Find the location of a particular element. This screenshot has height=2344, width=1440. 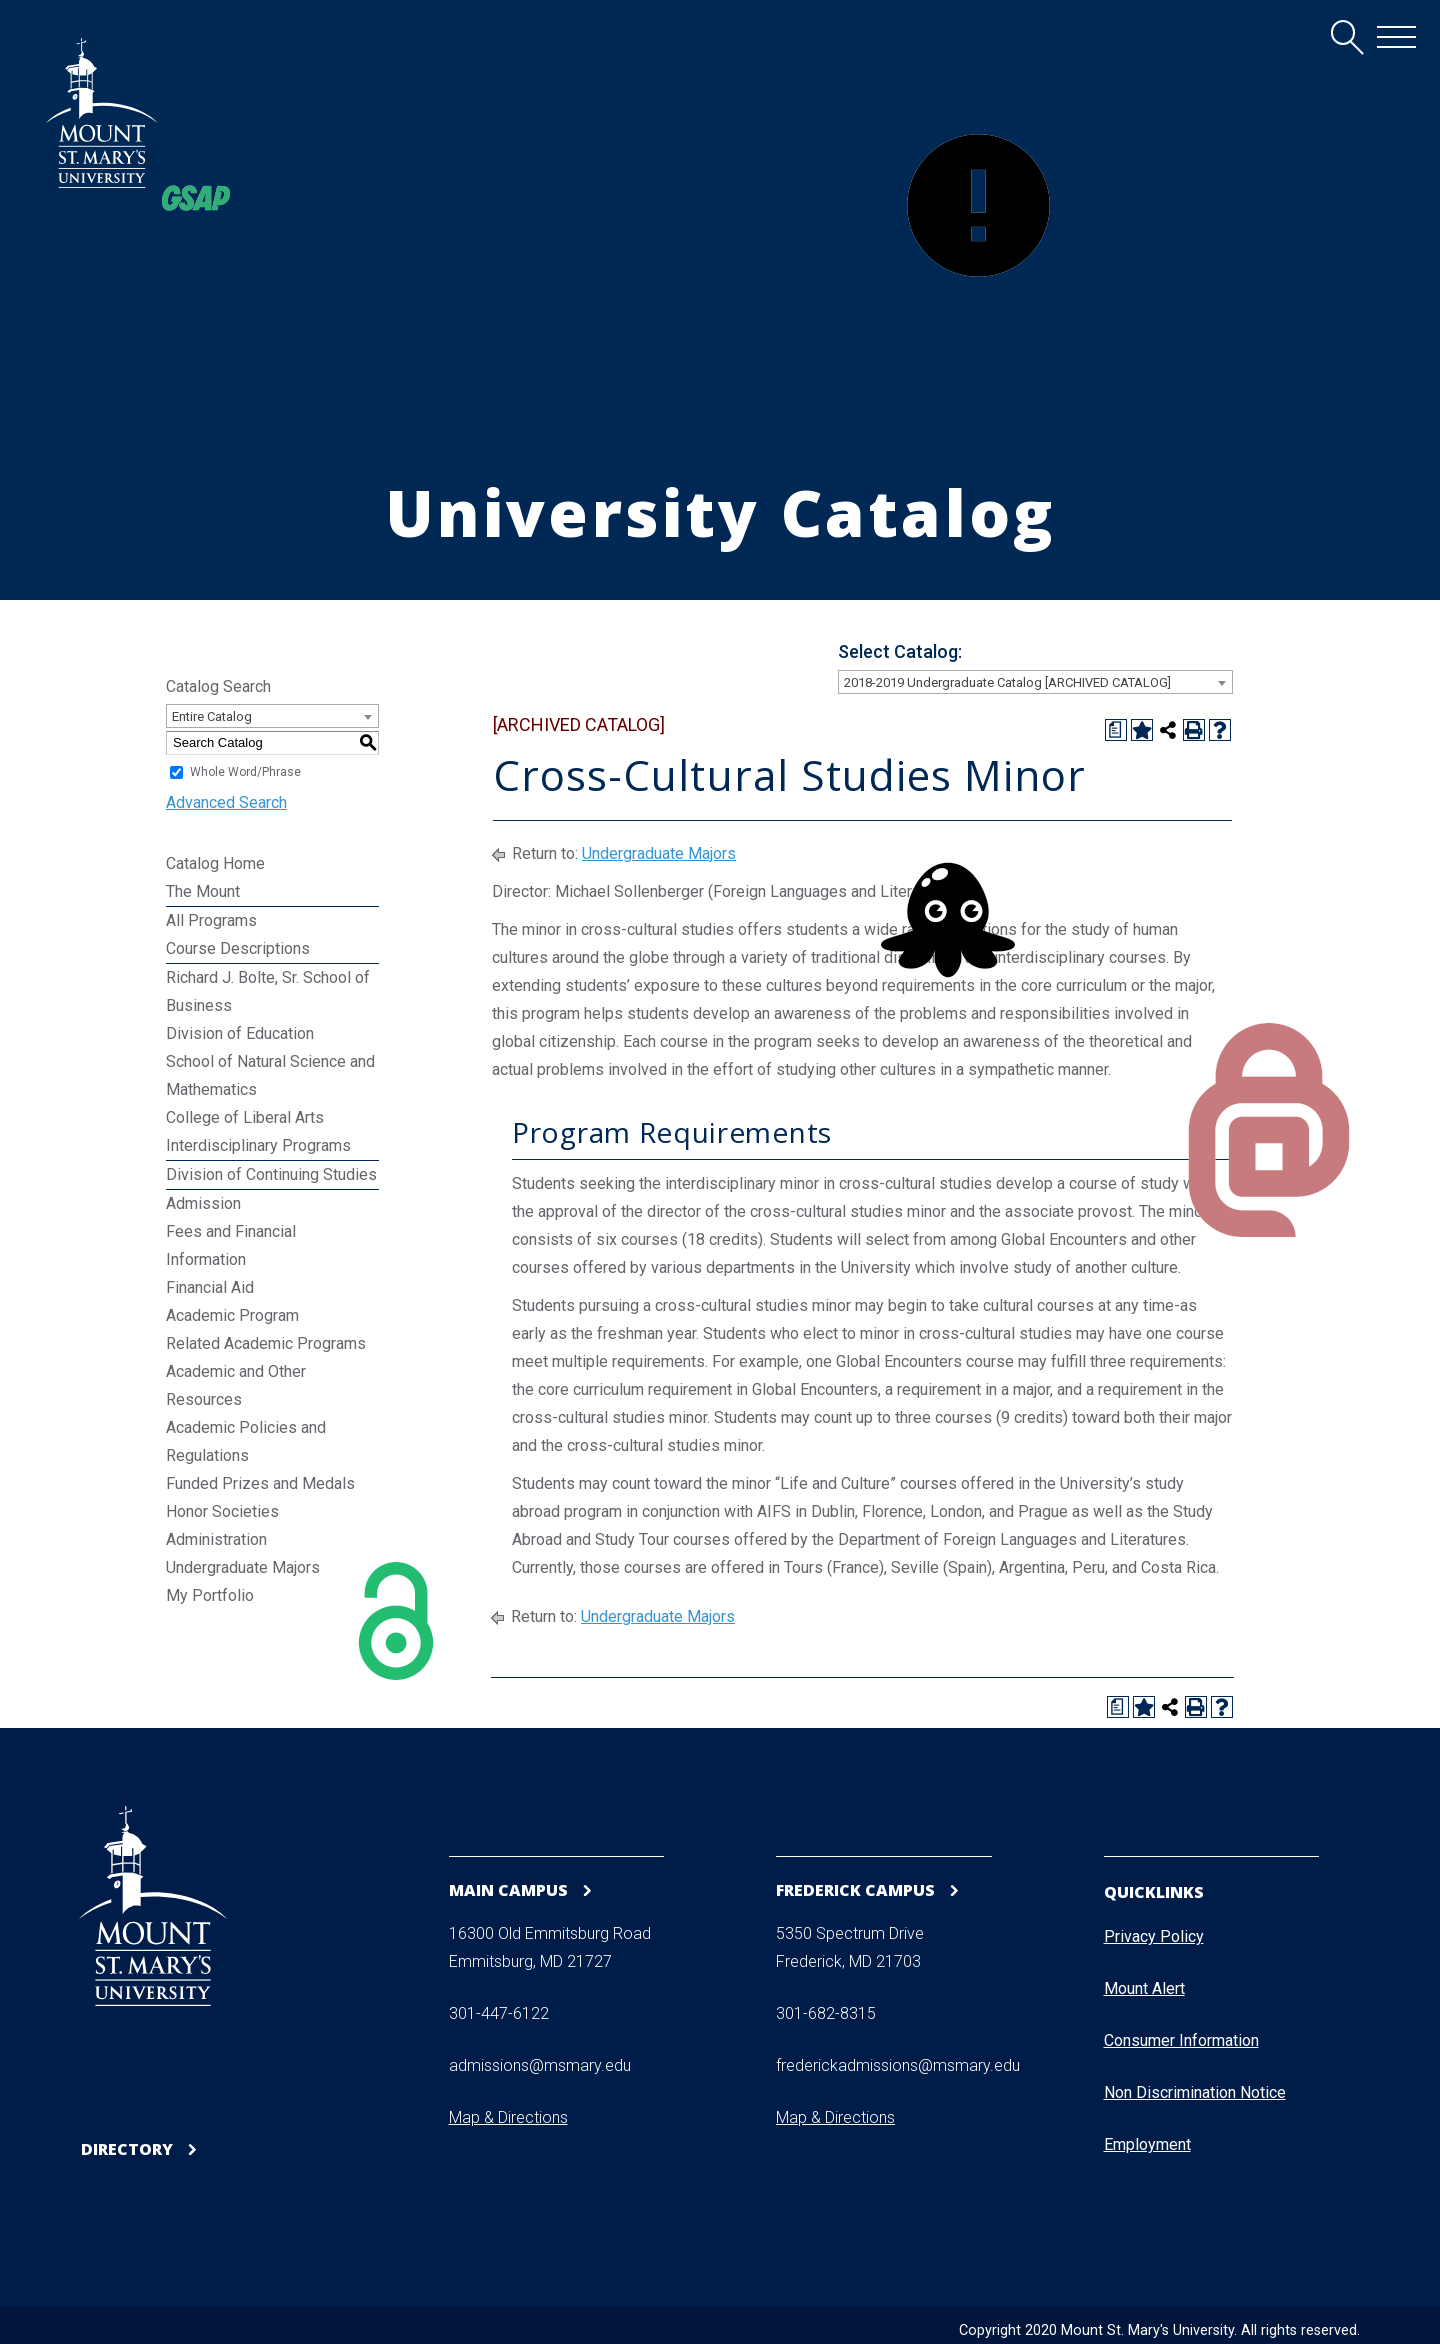

indicates open access content available without subscription is located at coordinates (396, 1621).